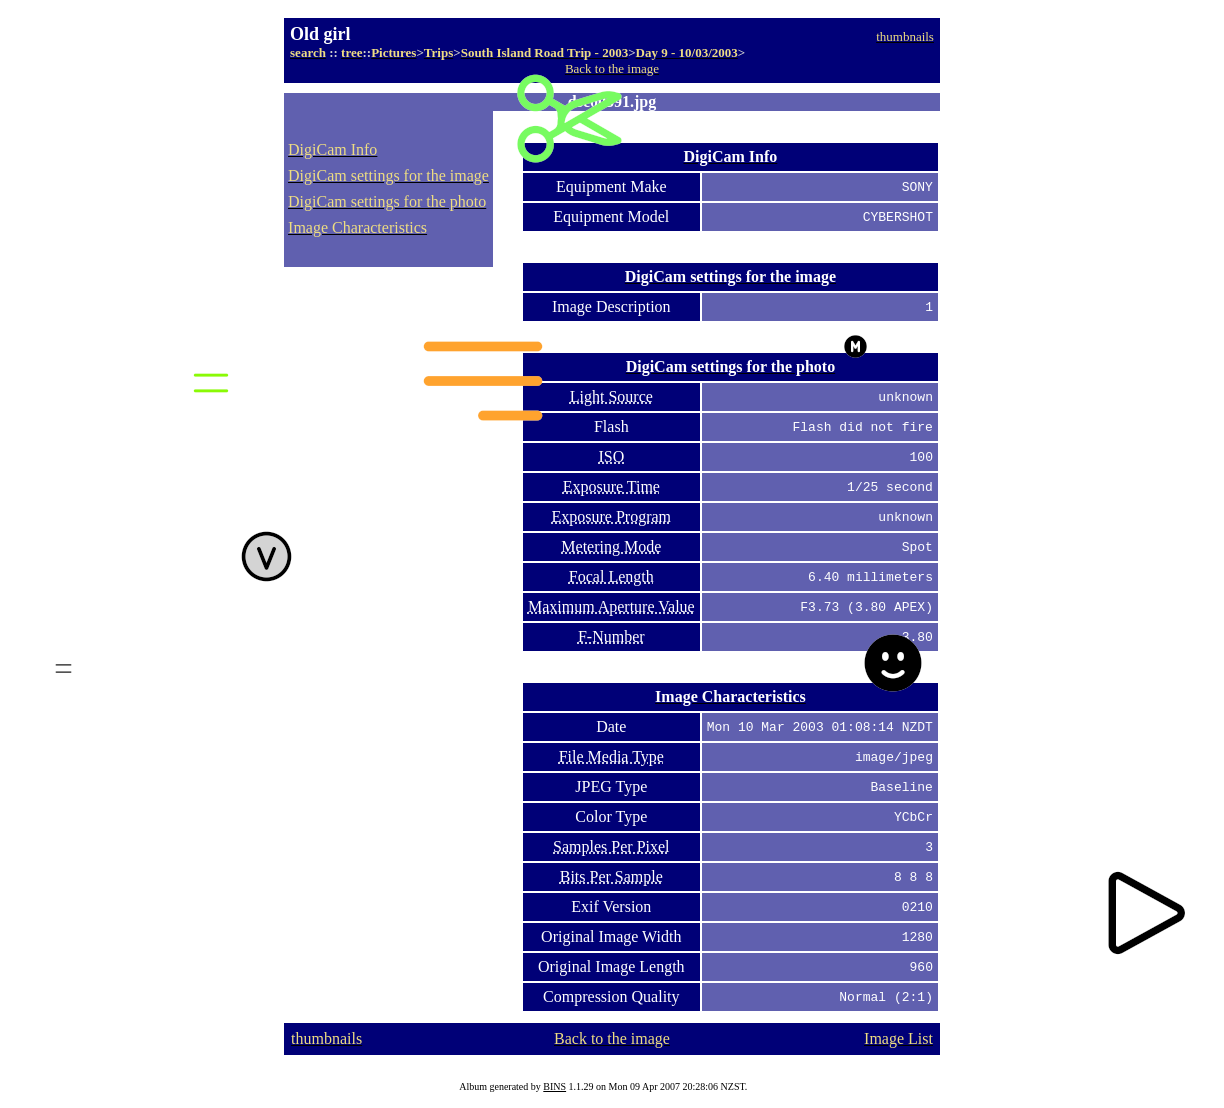  What do you see at coordinates (1146, 913) in the screenshot?
I see `play media or video content` at bounding box center [1146, 913].